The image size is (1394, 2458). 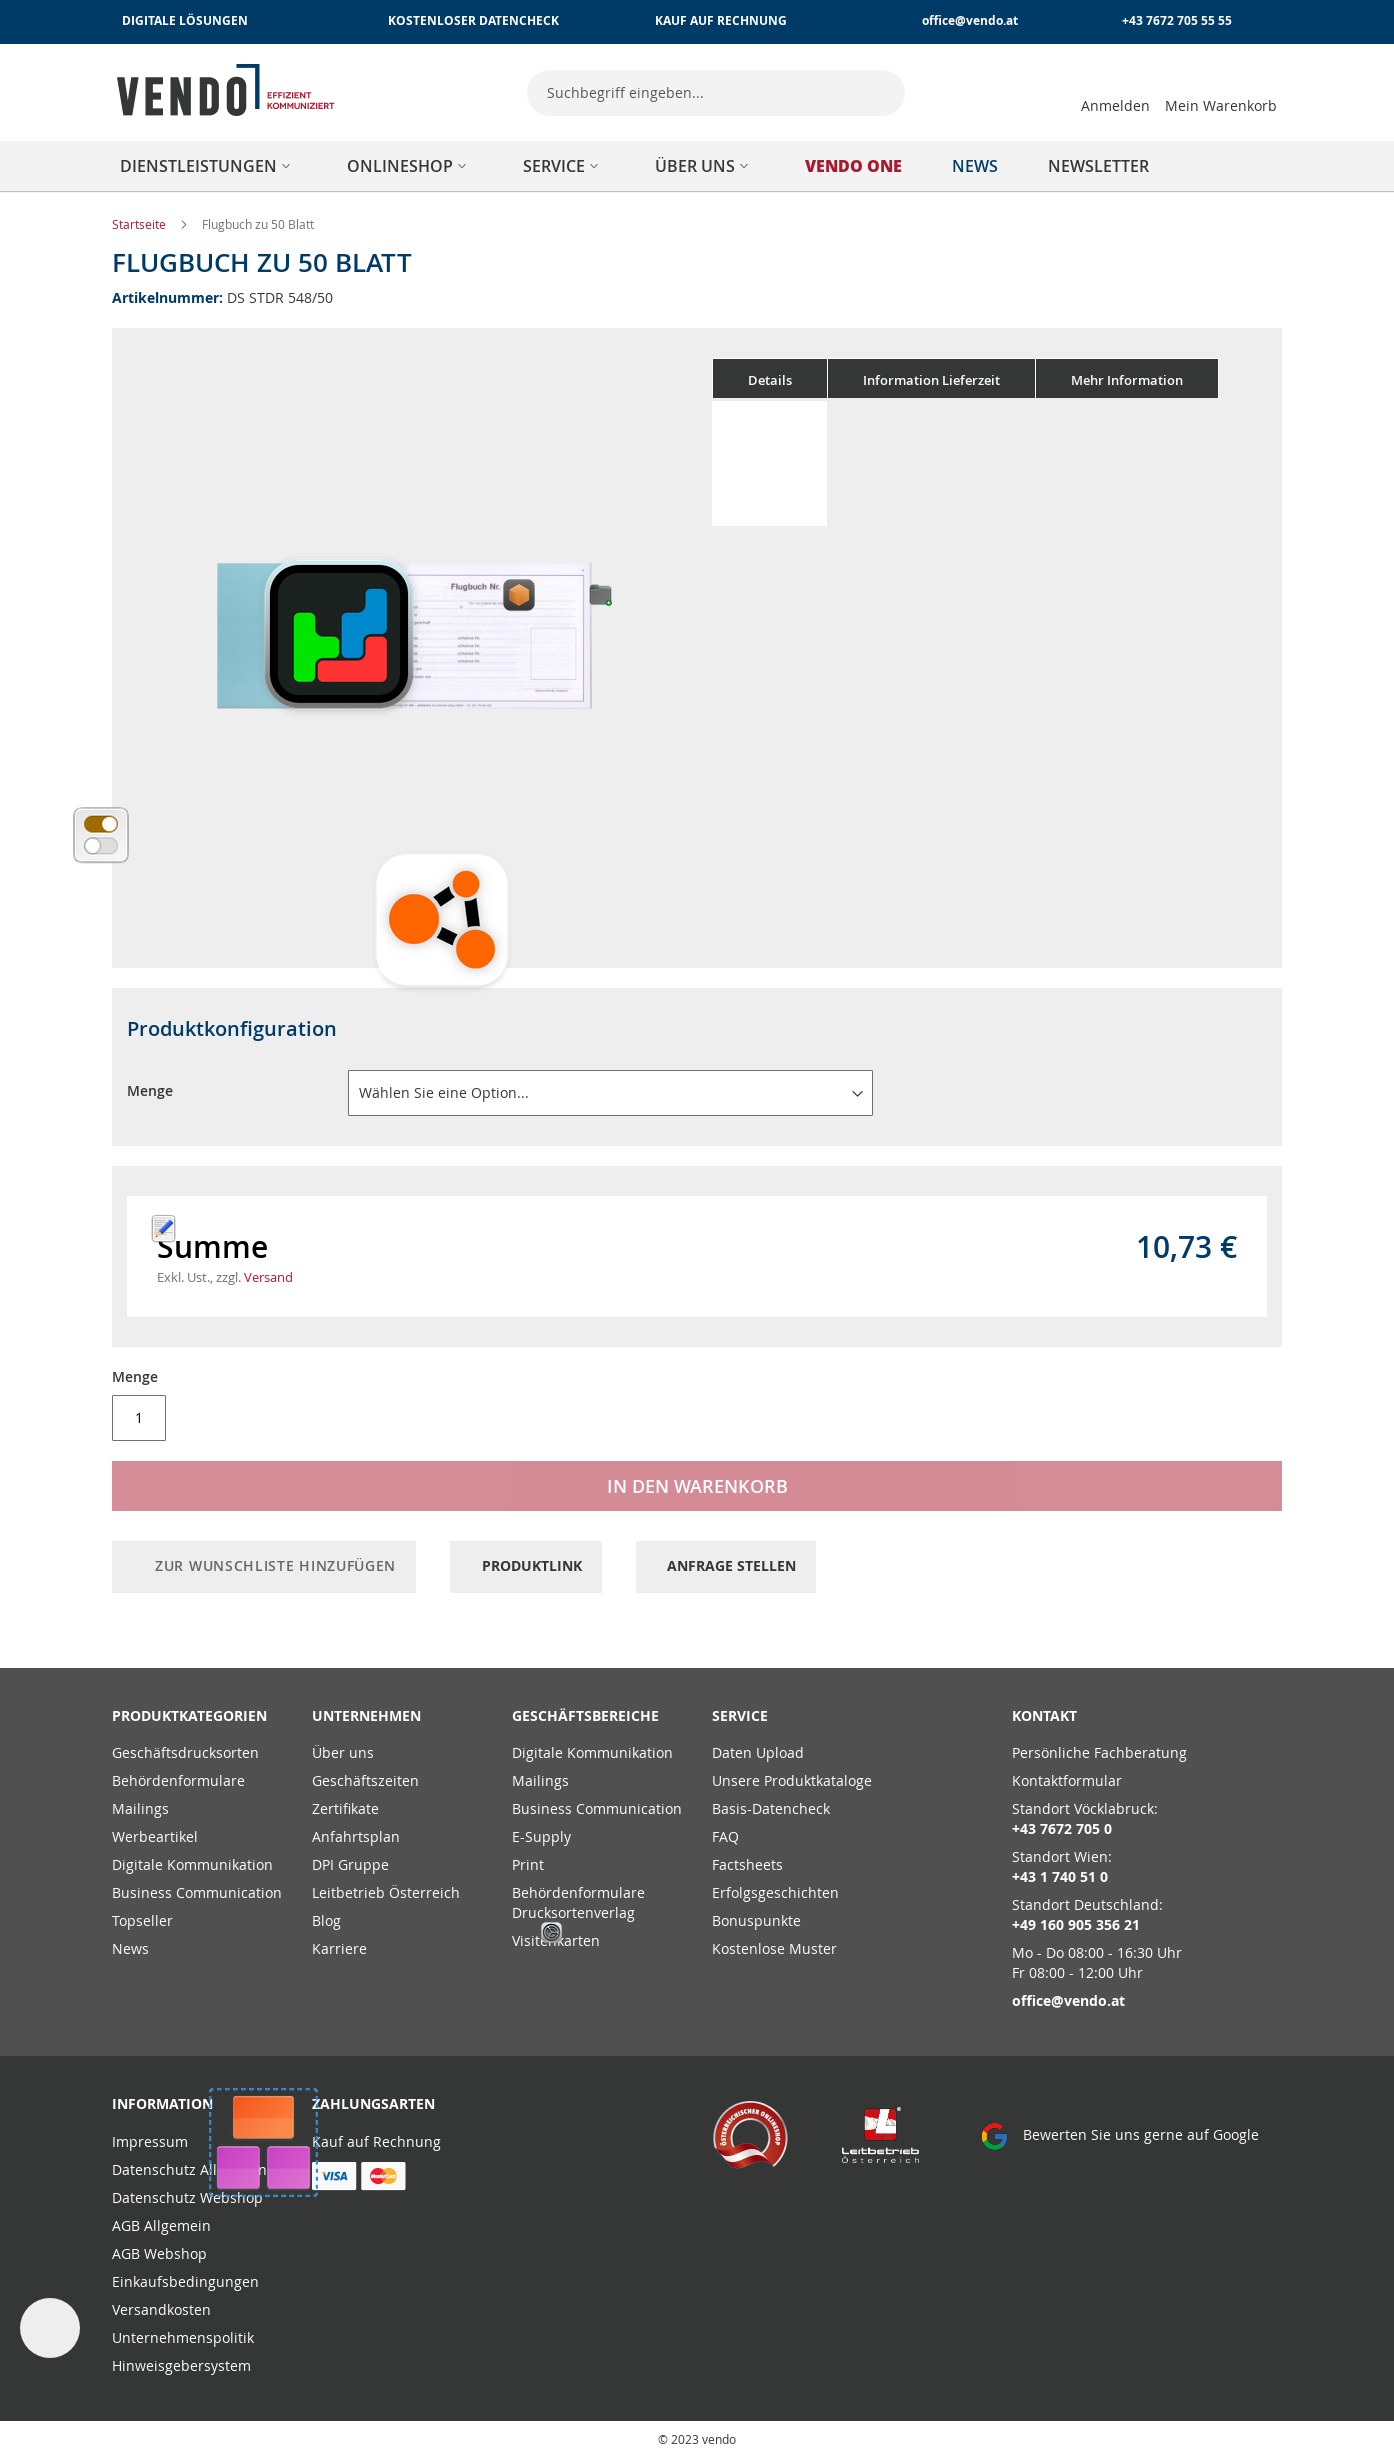 What do you see at coordinates (519, 595) in the screenshot?
I see `open bauh package manager` at bounding box center [519, 595].